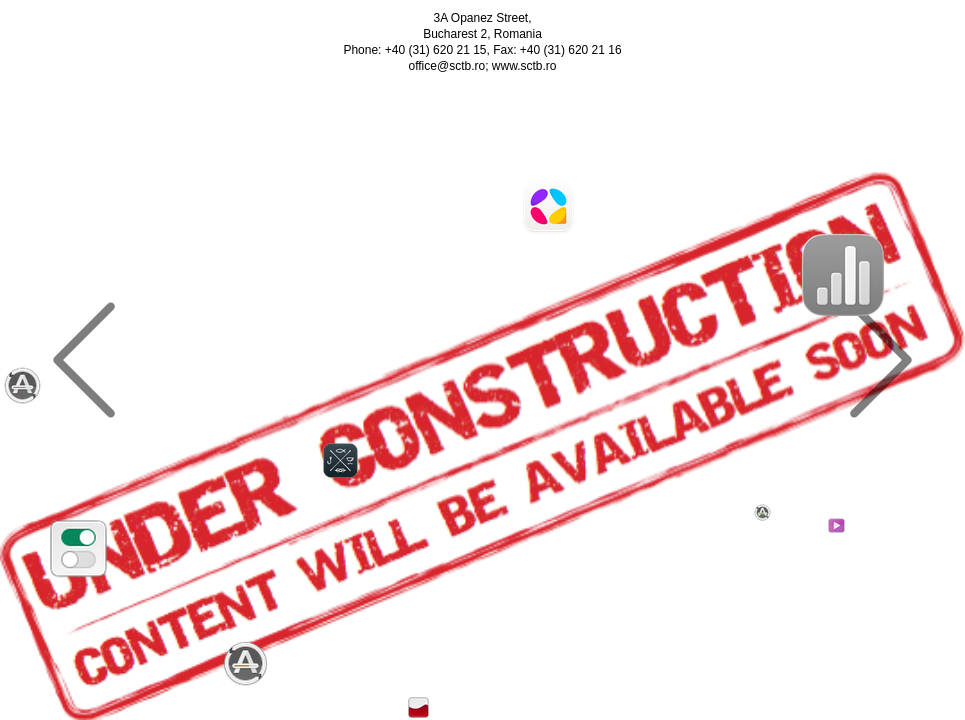 The width and height of the screenshot is (965, 720). I want to click on open the software update manager, so click(22, 385).